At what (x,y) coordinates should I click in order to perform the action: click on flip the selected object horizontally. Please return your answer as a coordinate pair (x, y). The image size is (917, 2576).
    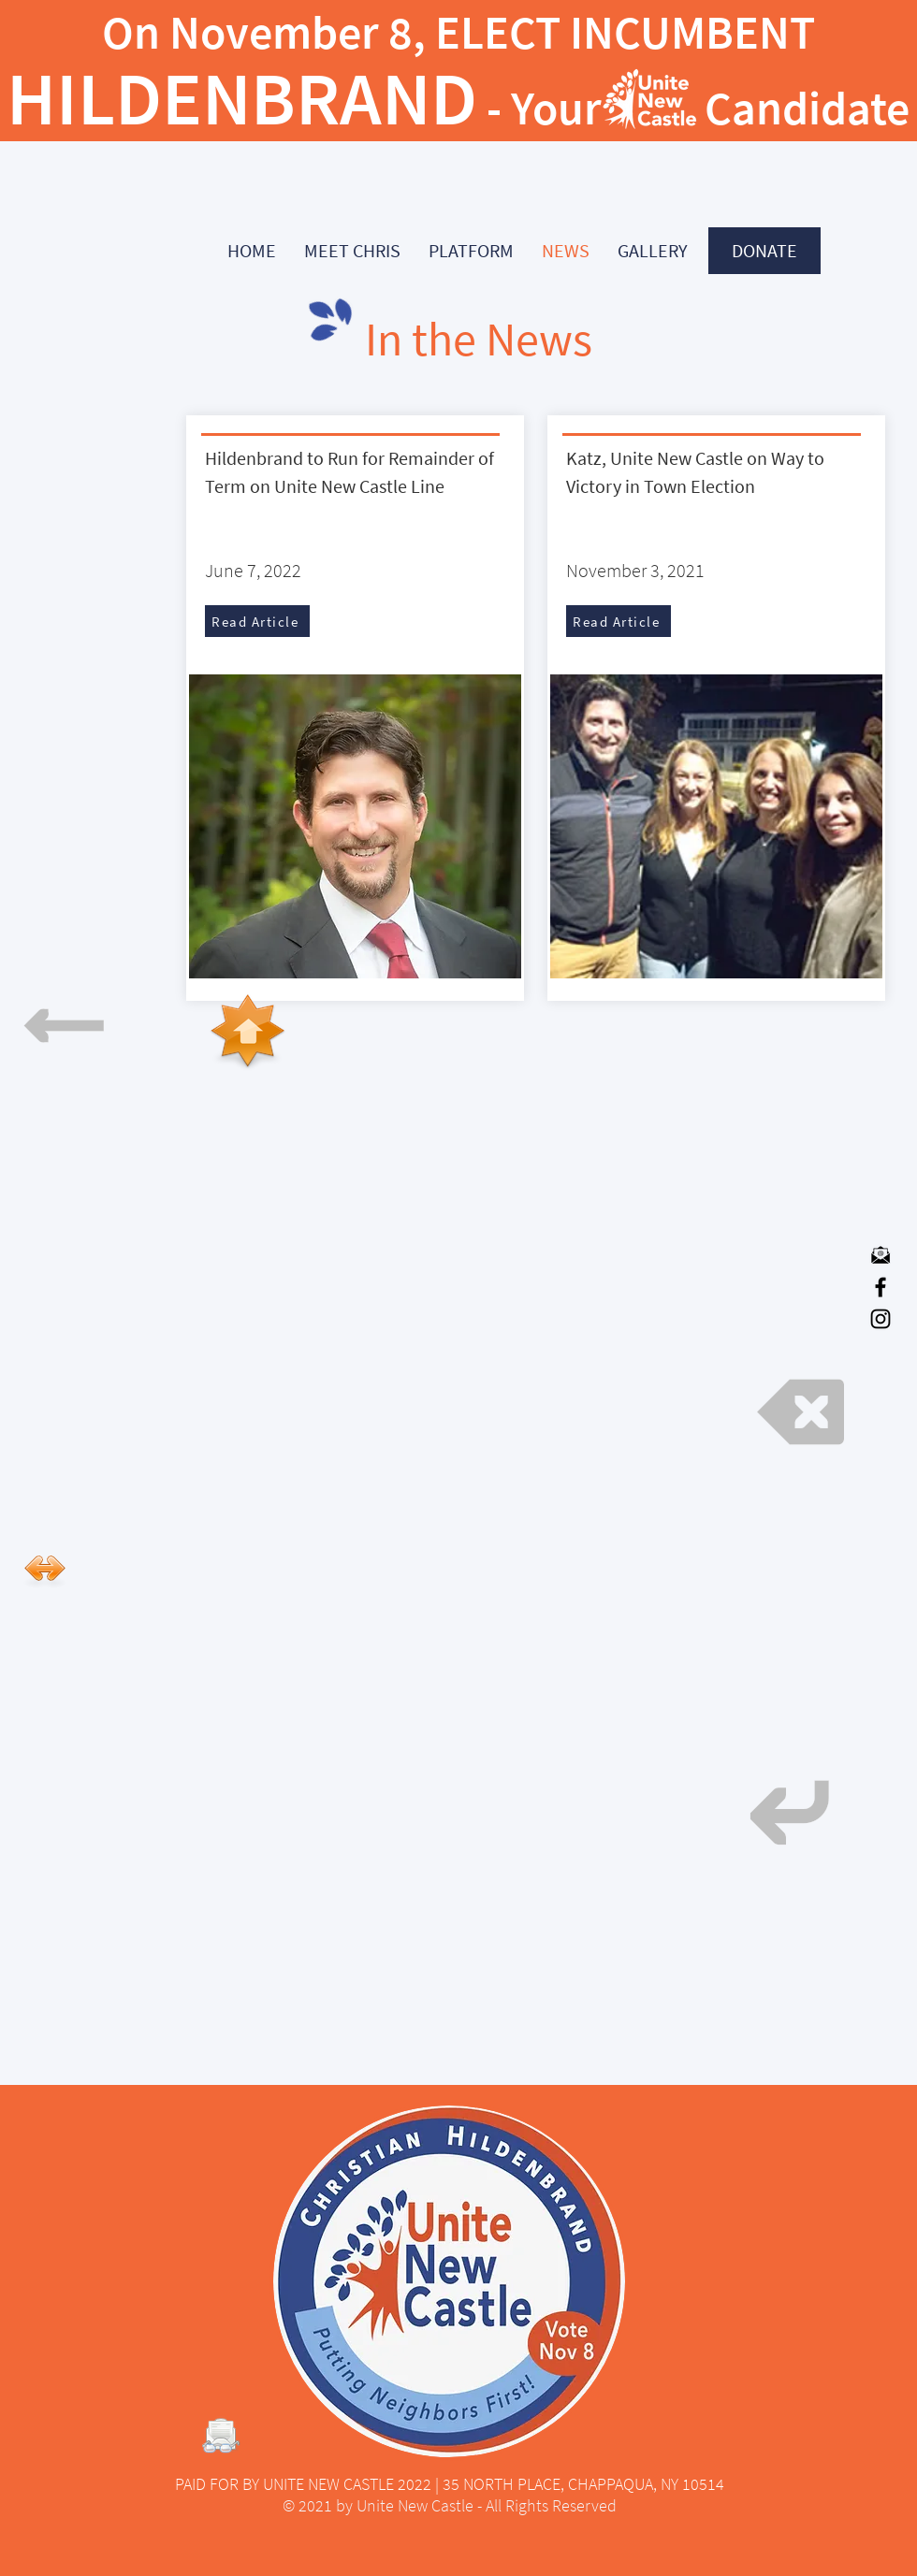
    Looking at the image, I should click on (45, 1567).